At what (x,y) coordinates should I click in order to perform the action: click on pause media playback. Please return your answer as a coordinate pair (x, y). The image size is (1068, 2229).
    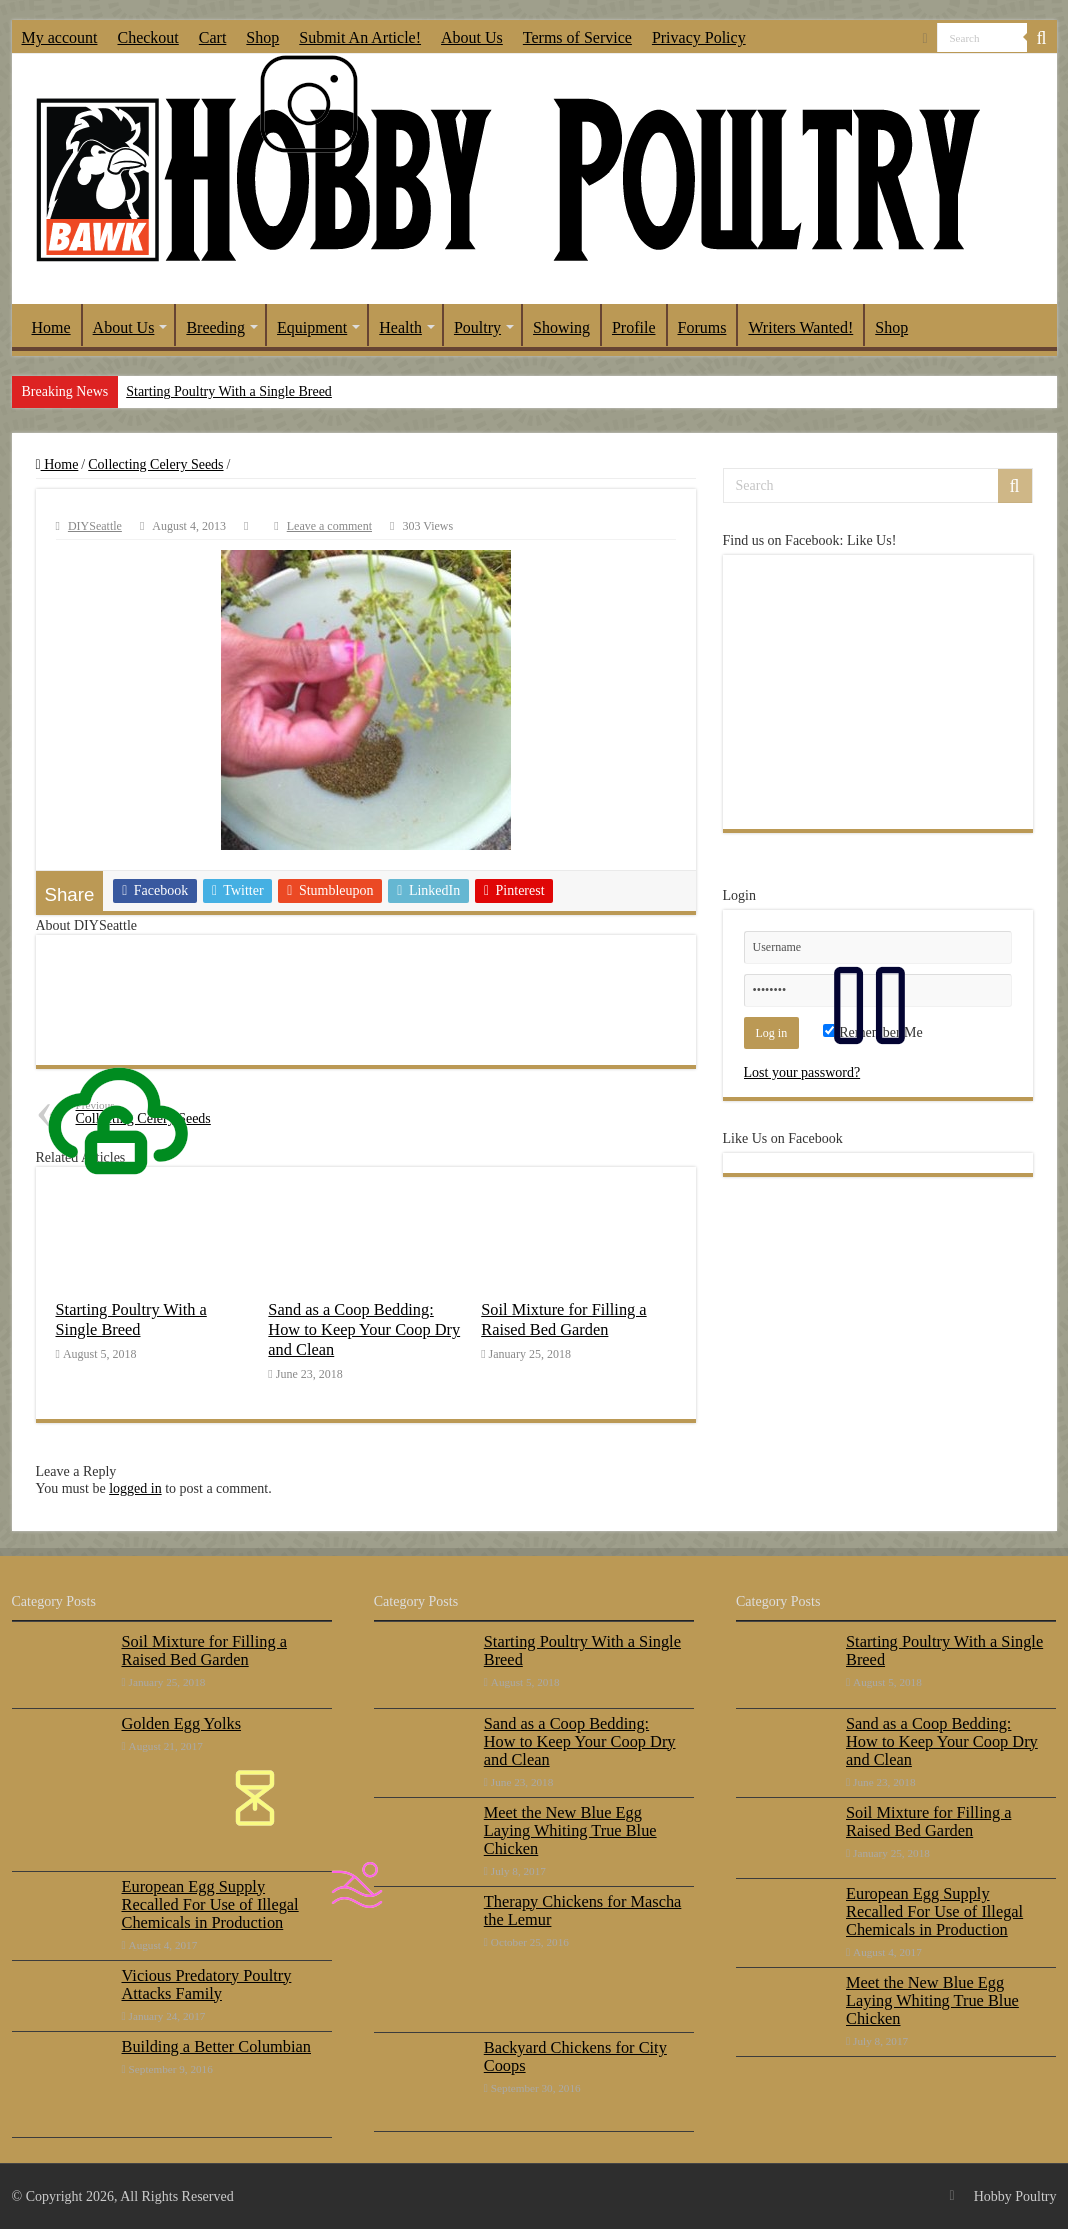
    Looking at the image, I should click on (869, 1005).